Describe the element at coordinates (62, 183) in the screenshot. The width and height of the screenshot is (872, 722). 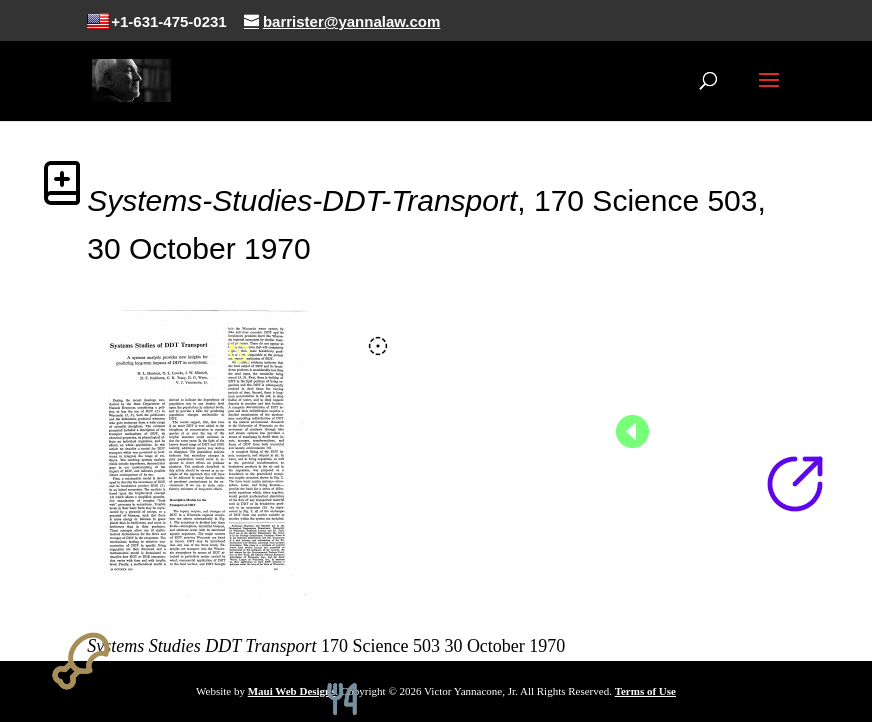
I see `add a new book to your library` at that location.